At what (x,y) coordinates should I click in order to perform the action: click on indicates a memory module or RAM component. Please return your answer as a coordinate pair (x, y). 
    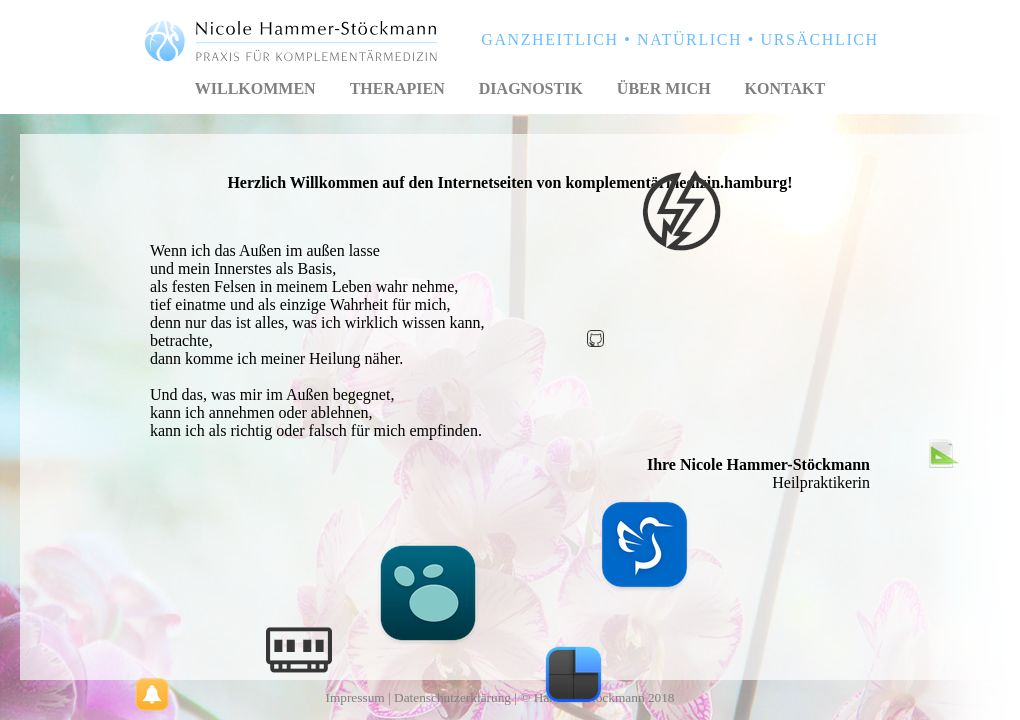
    Looking at the image, I should click on (299, 652).